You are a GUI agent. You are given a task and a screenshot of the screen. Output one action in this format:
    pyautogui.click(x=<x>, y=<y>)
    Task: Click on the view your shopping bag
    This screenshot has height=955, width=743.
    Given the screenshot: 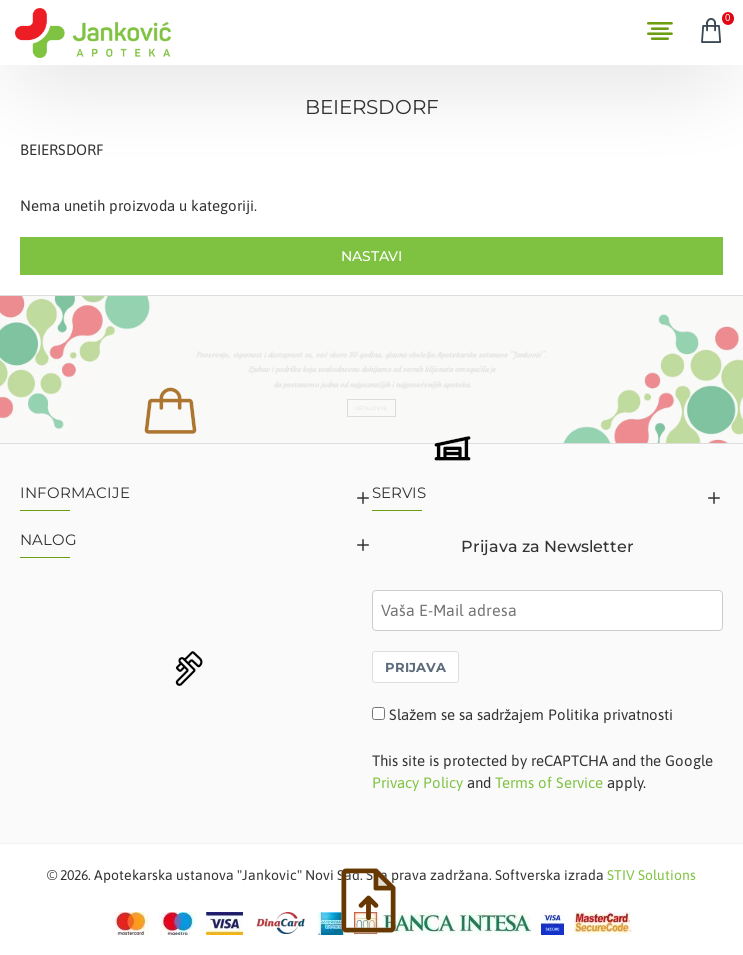 What is the action you would take?
    pyautogui.click(x=170, y=413)
    